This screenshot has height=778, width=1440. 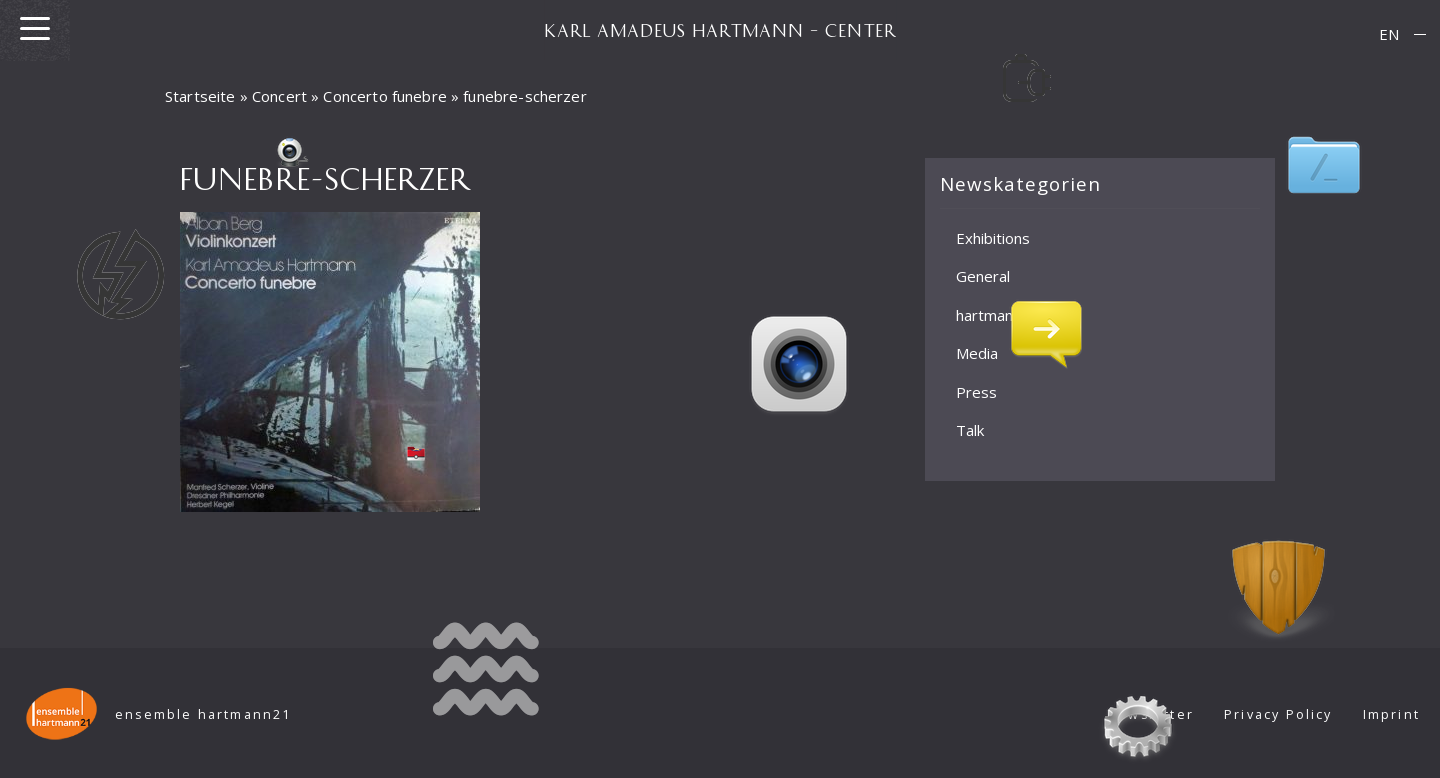 I want to click on access system settings and preferences, so click(x=1138, y=726).